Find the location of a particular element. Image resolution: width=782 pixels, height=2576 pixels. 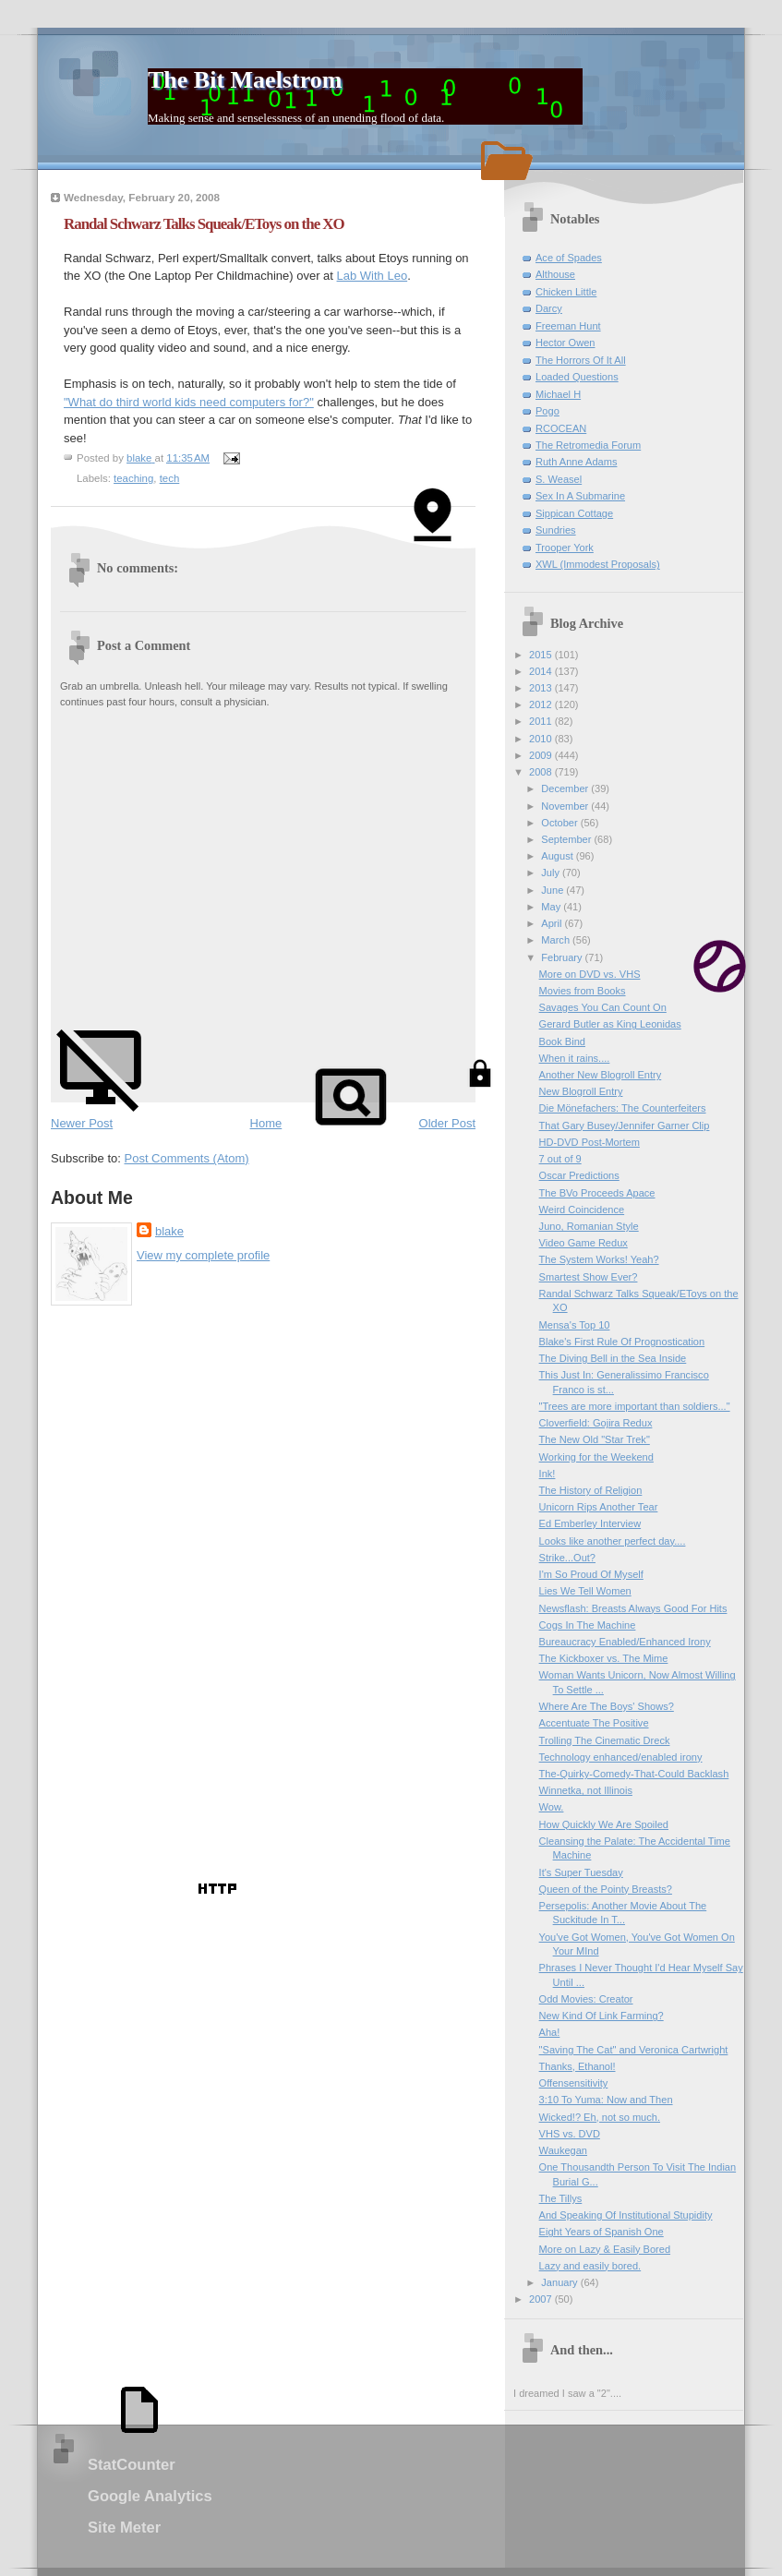

insert or attach a file is located at coordinates (139, 2410).